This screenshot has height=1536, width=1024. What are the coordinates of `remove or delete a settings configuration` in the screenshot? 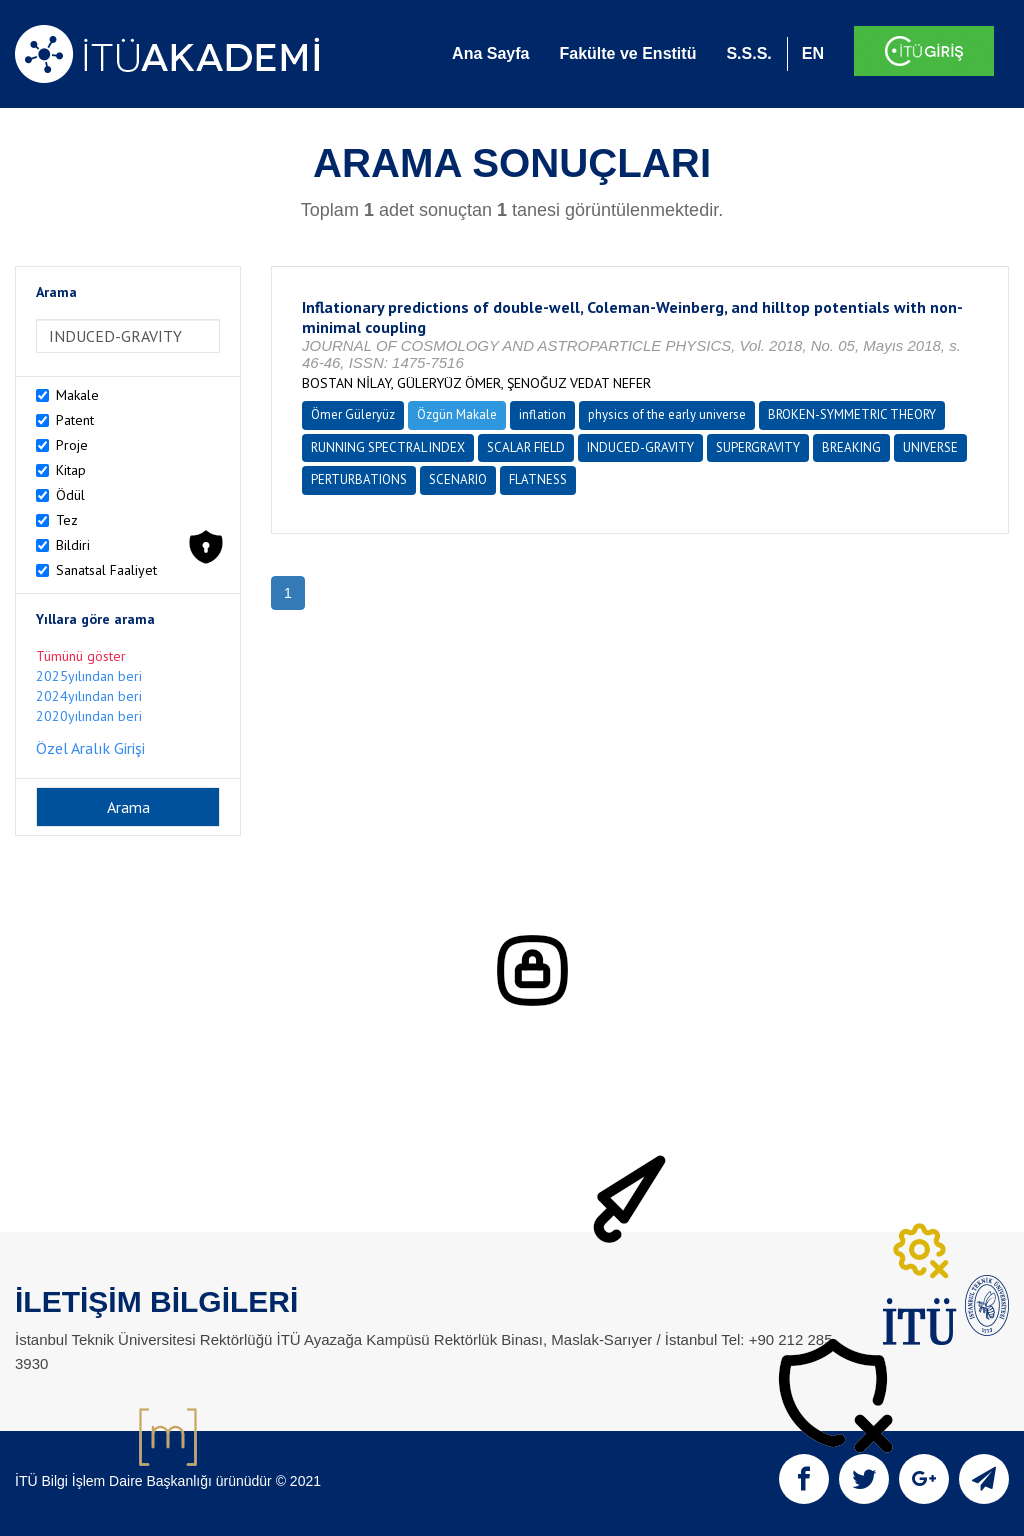 It's located at (919, 1249).